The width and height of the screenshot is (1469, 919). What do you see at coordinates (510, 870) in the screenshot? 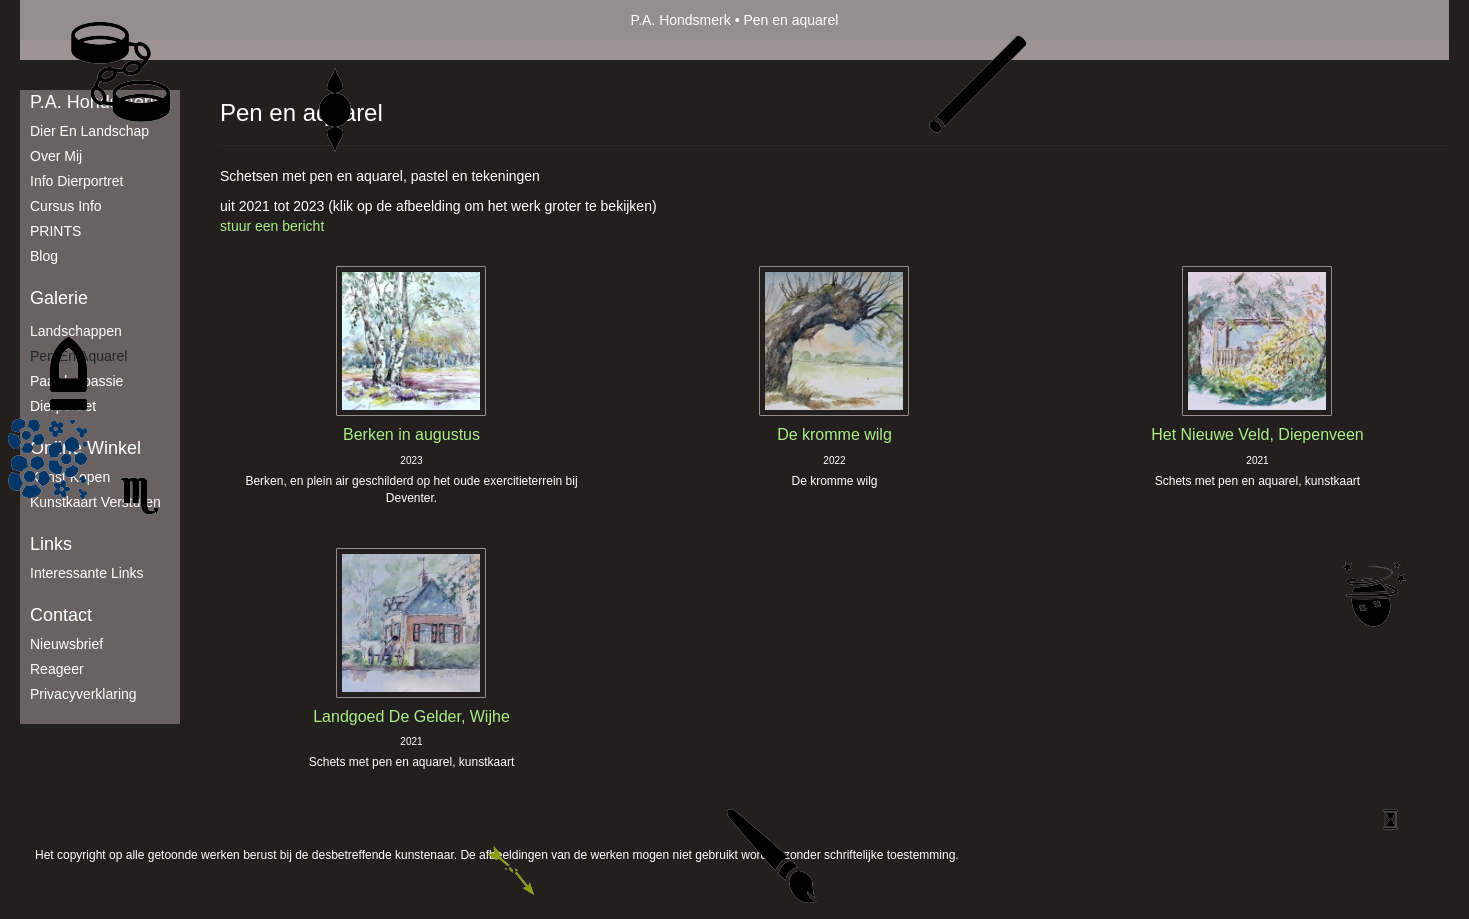
I see `indicates a broken or failed connection` at bounding box center [510, 870].